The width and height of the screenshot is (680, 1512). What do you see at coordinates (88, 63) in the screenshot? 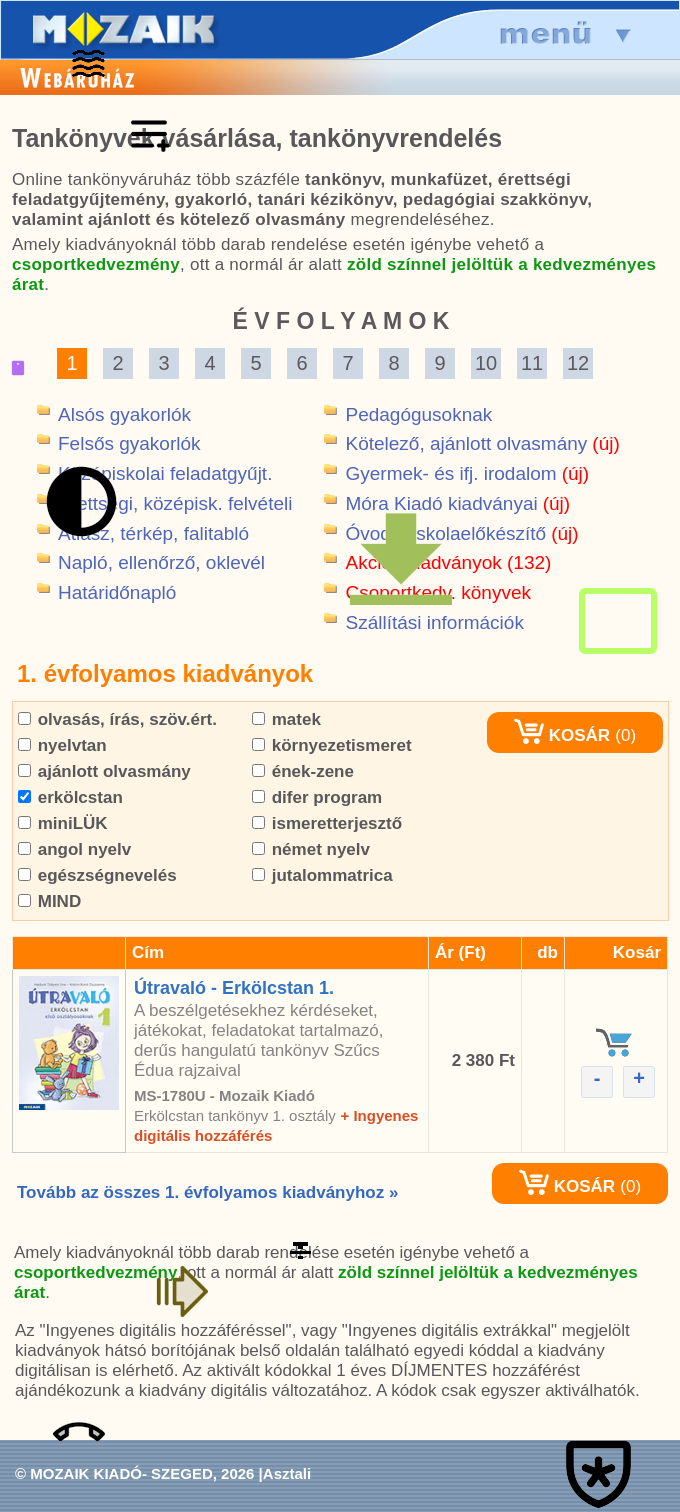
I see `indicates water or aquatic features` at bounding box center [88, 63].